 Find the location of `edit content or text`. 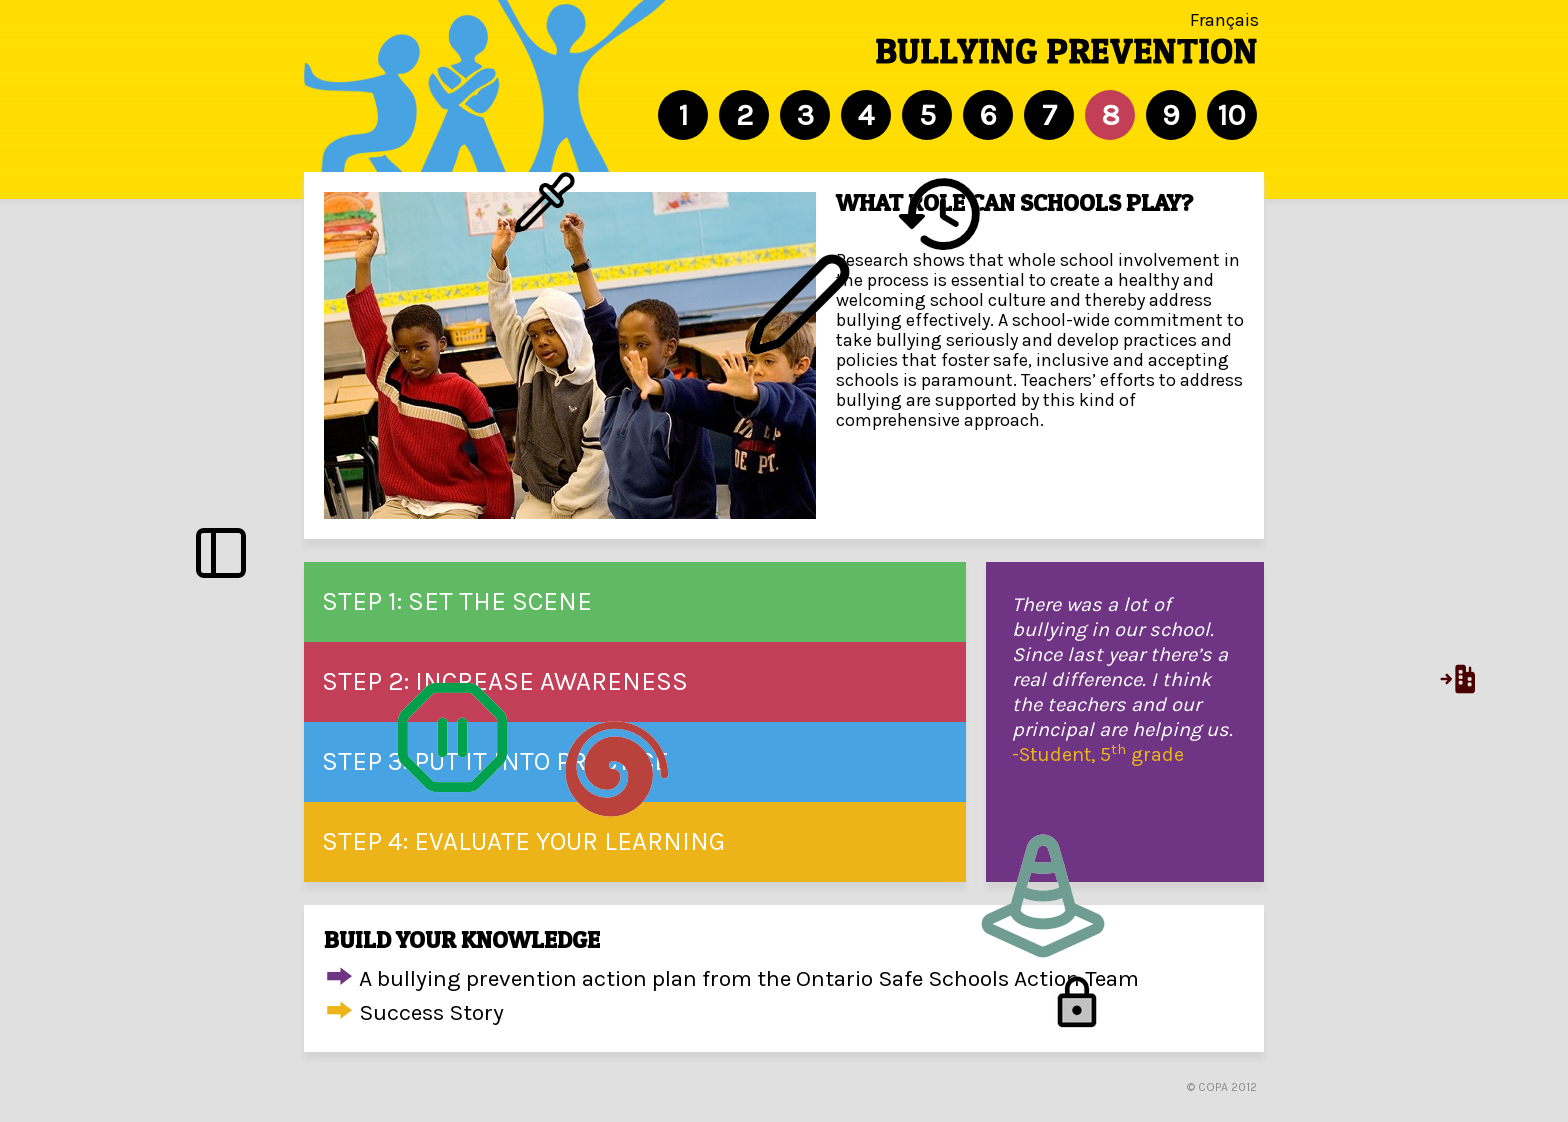

edit content or text is located at coordinates (799, 304).